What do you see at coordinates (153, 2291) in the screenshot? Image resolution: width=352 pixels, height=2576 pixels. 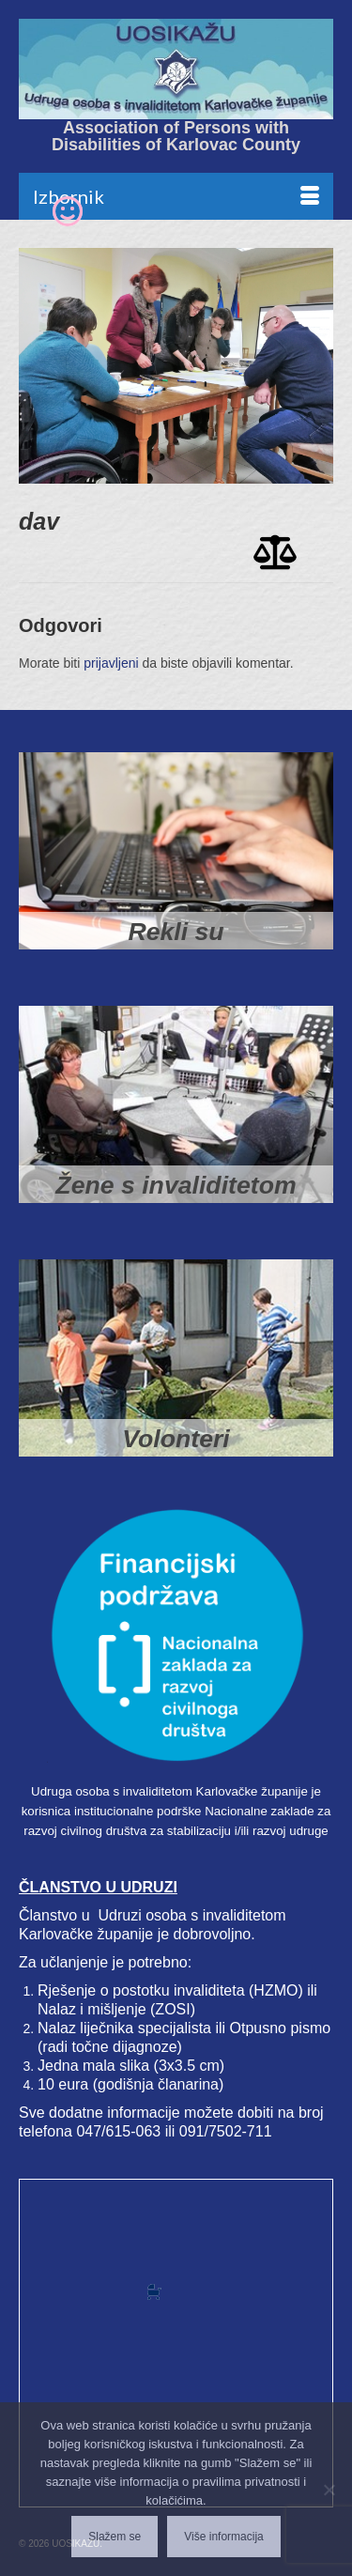 I see `access baby or parenting-related features` at bounding box center [153, 2291].